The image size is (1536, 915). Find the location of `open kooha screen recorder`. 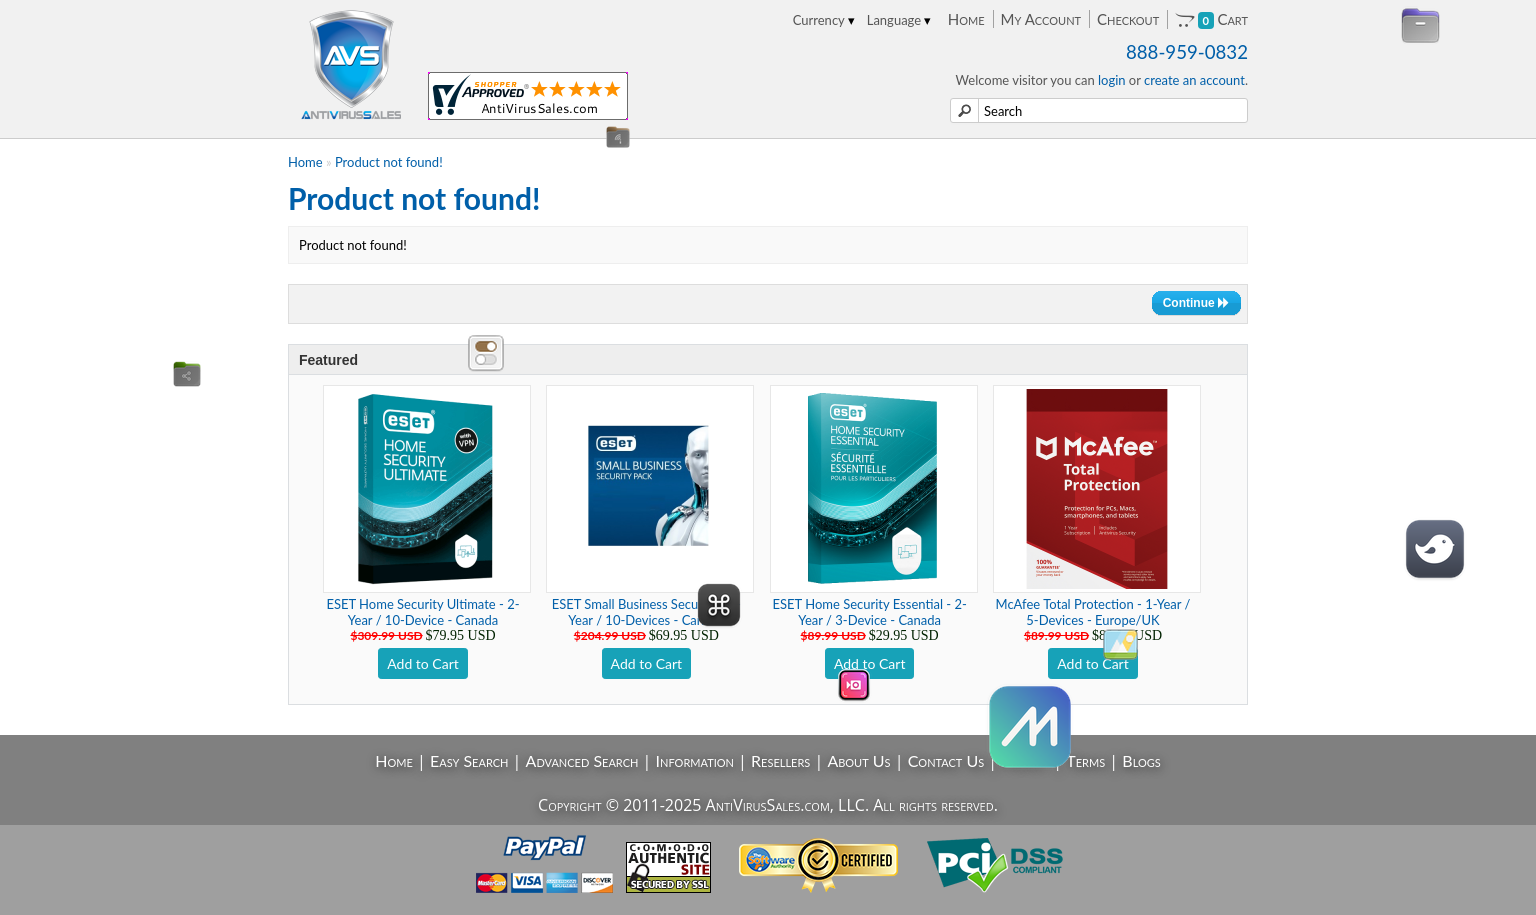

open kooha screen recorder is located at coordinates (854, 685).